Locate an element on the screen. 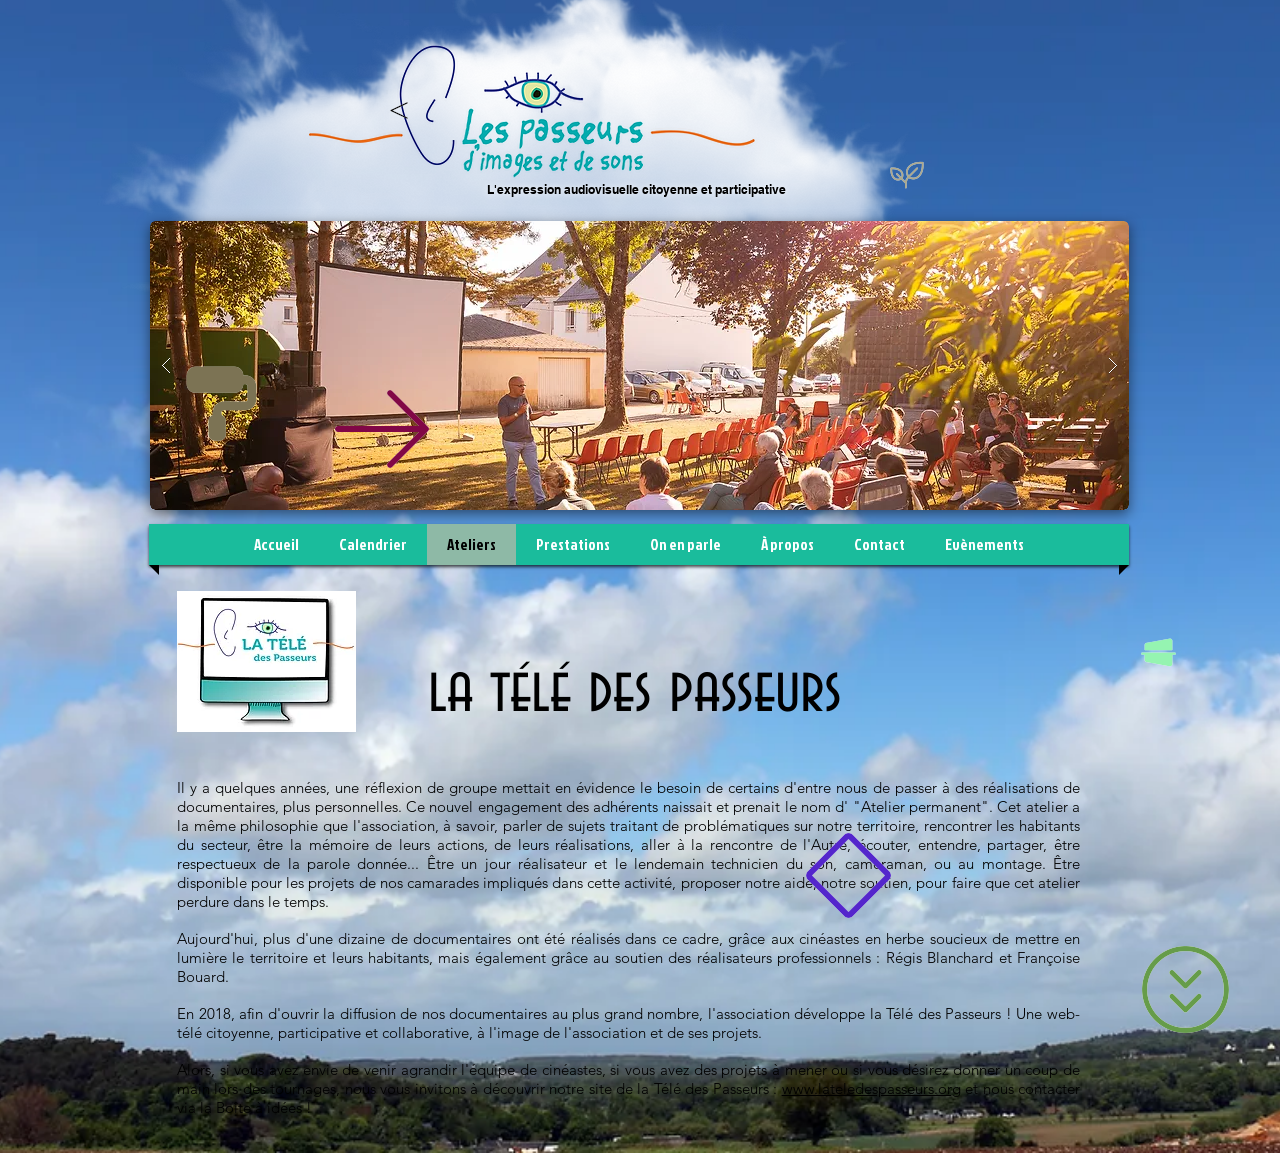 The height and width of the screenshot is (1153, 1280). indicates premium or exclusive content is located at coordinates (848, 875).